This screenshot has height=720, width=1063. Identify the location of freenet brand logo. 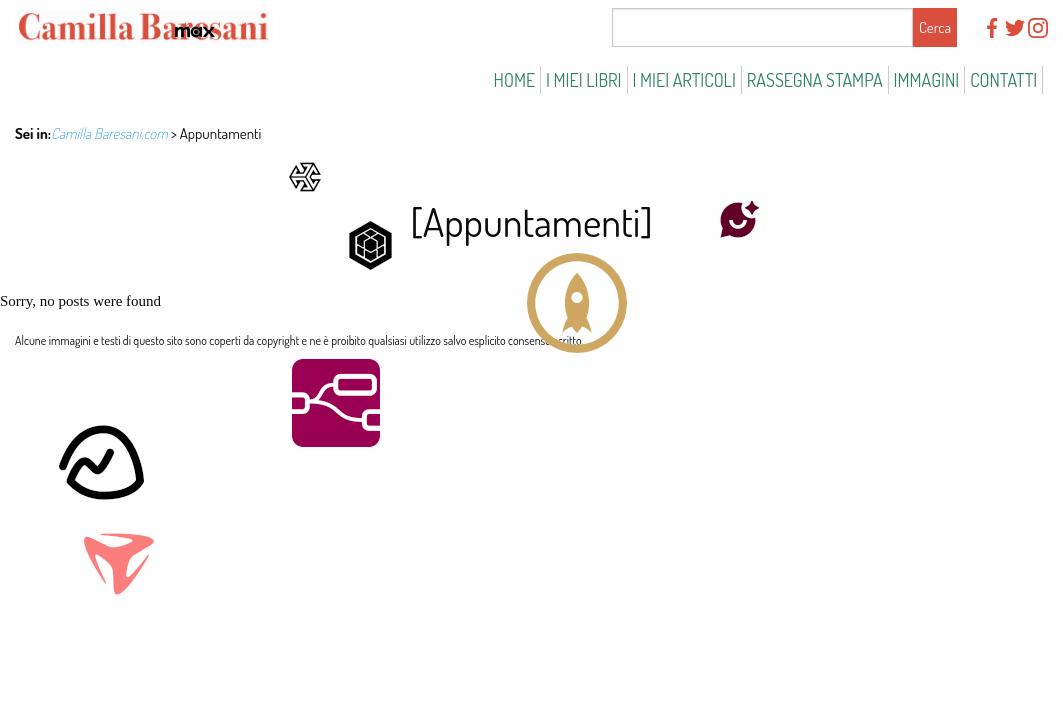
(119, 564).